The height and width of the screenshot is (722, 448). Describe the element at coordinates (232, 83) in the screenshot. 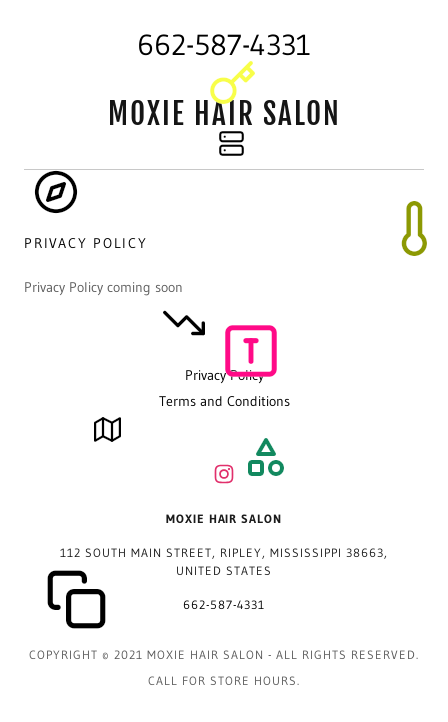

I see `access security or password settings` at that location.